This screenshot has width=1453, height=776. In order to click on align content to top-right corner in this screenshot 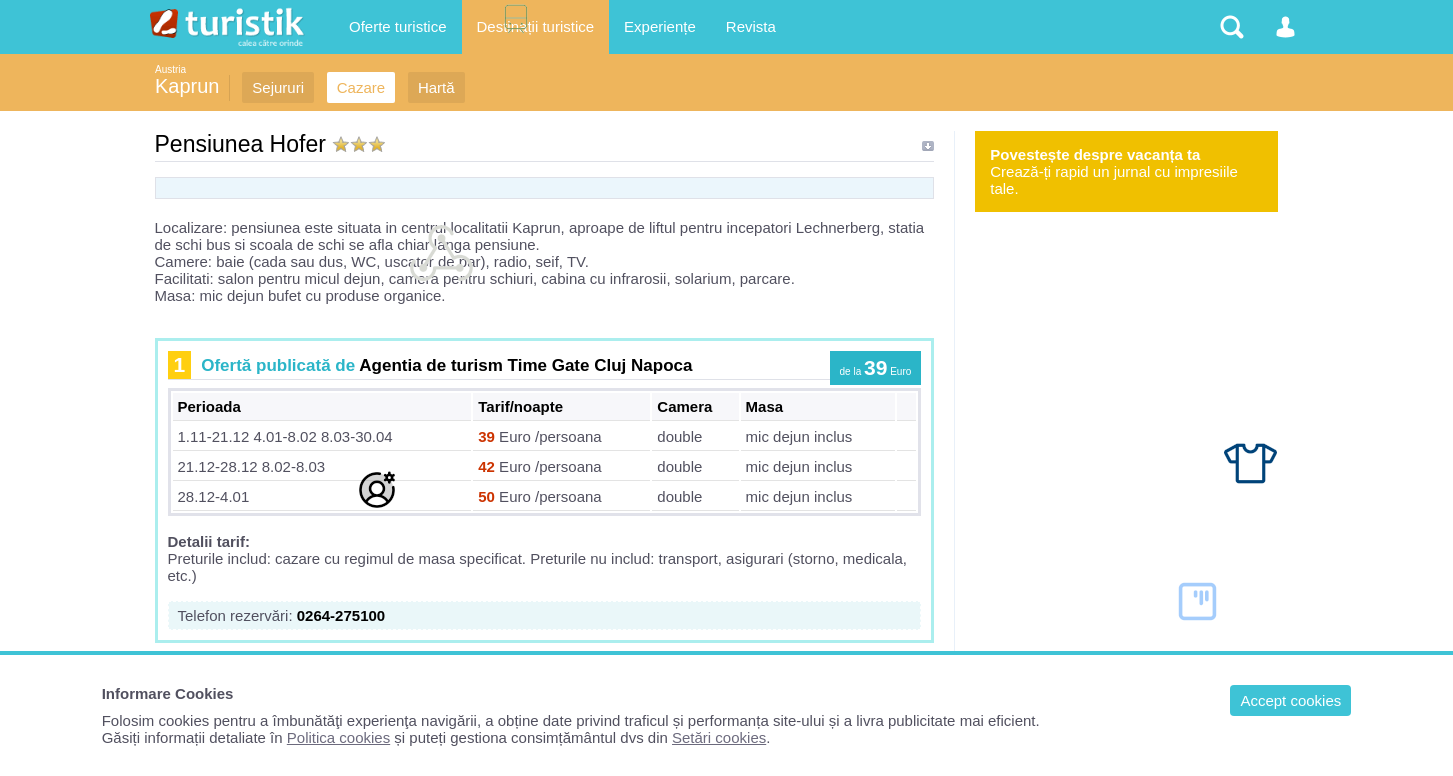, I will do `click(1197, 601)`.